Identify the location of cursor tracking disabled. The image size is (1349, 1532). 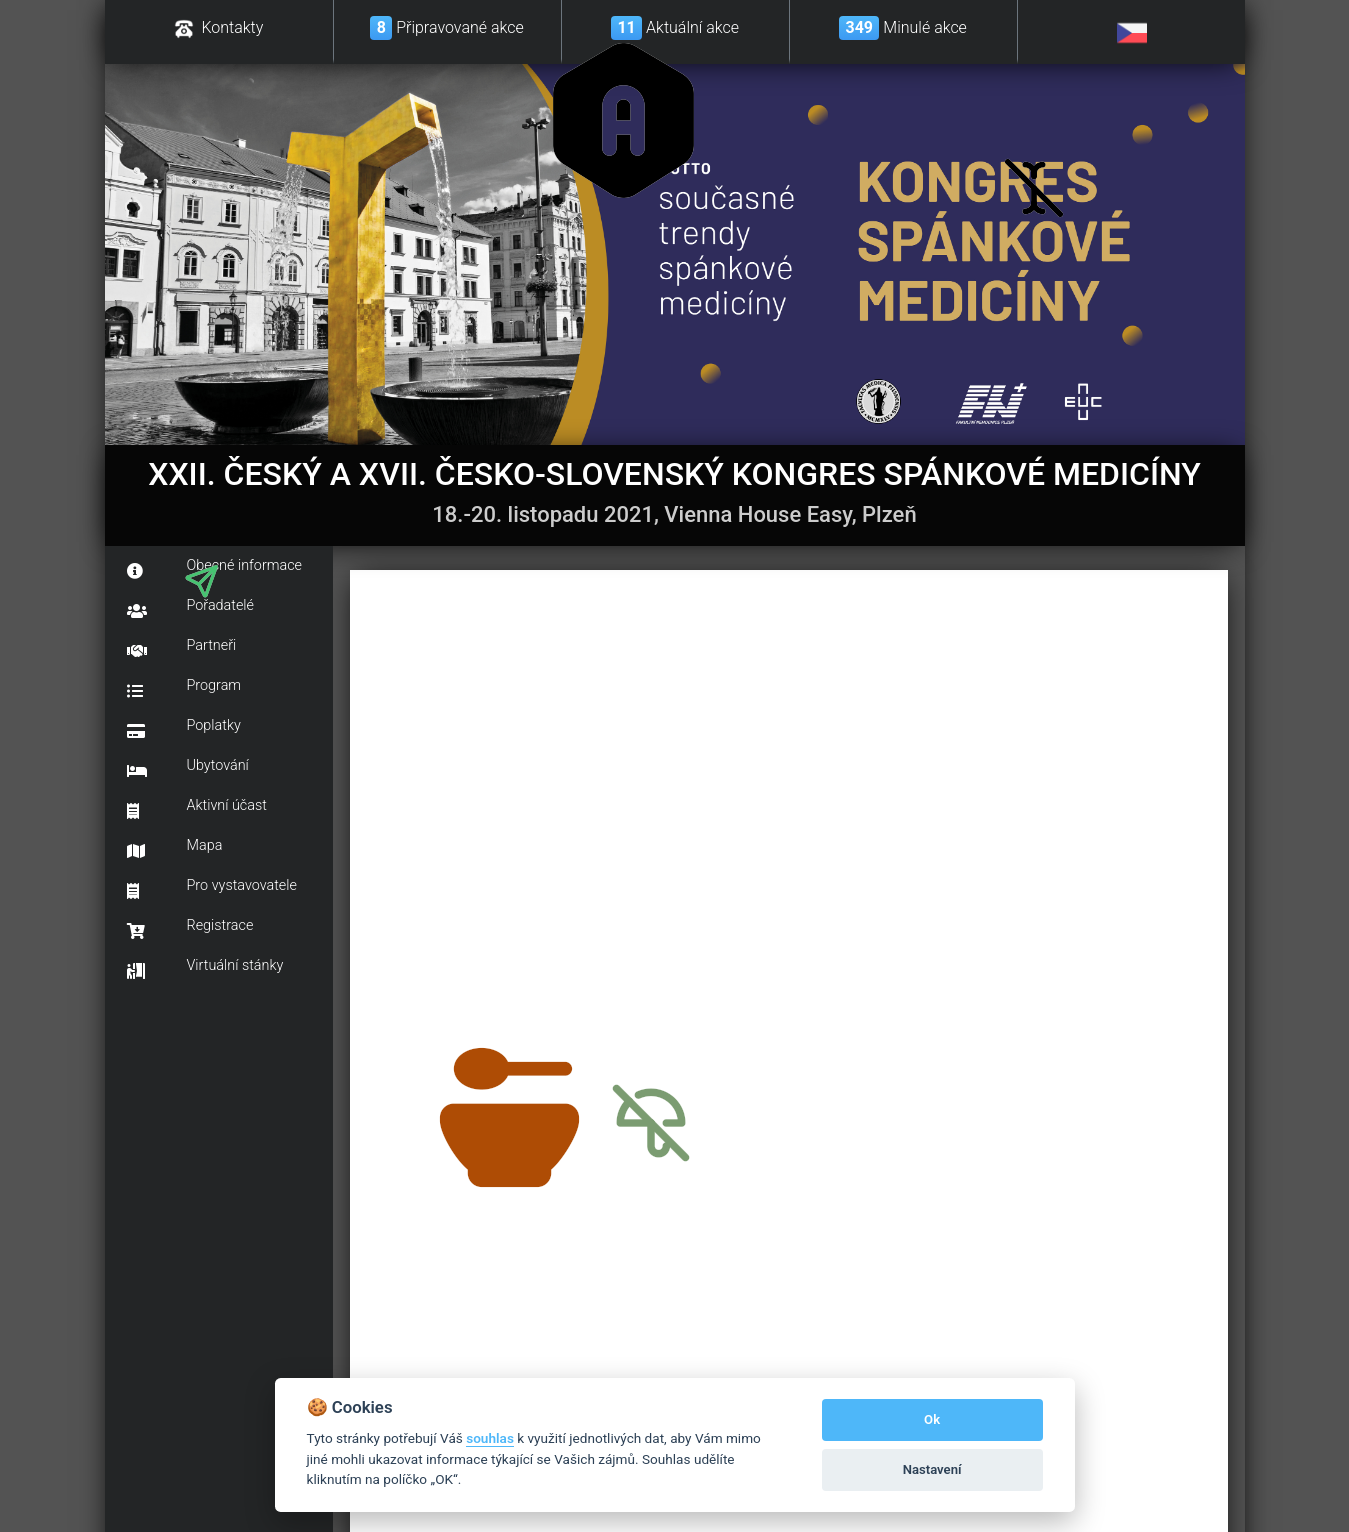
(1034, 188).